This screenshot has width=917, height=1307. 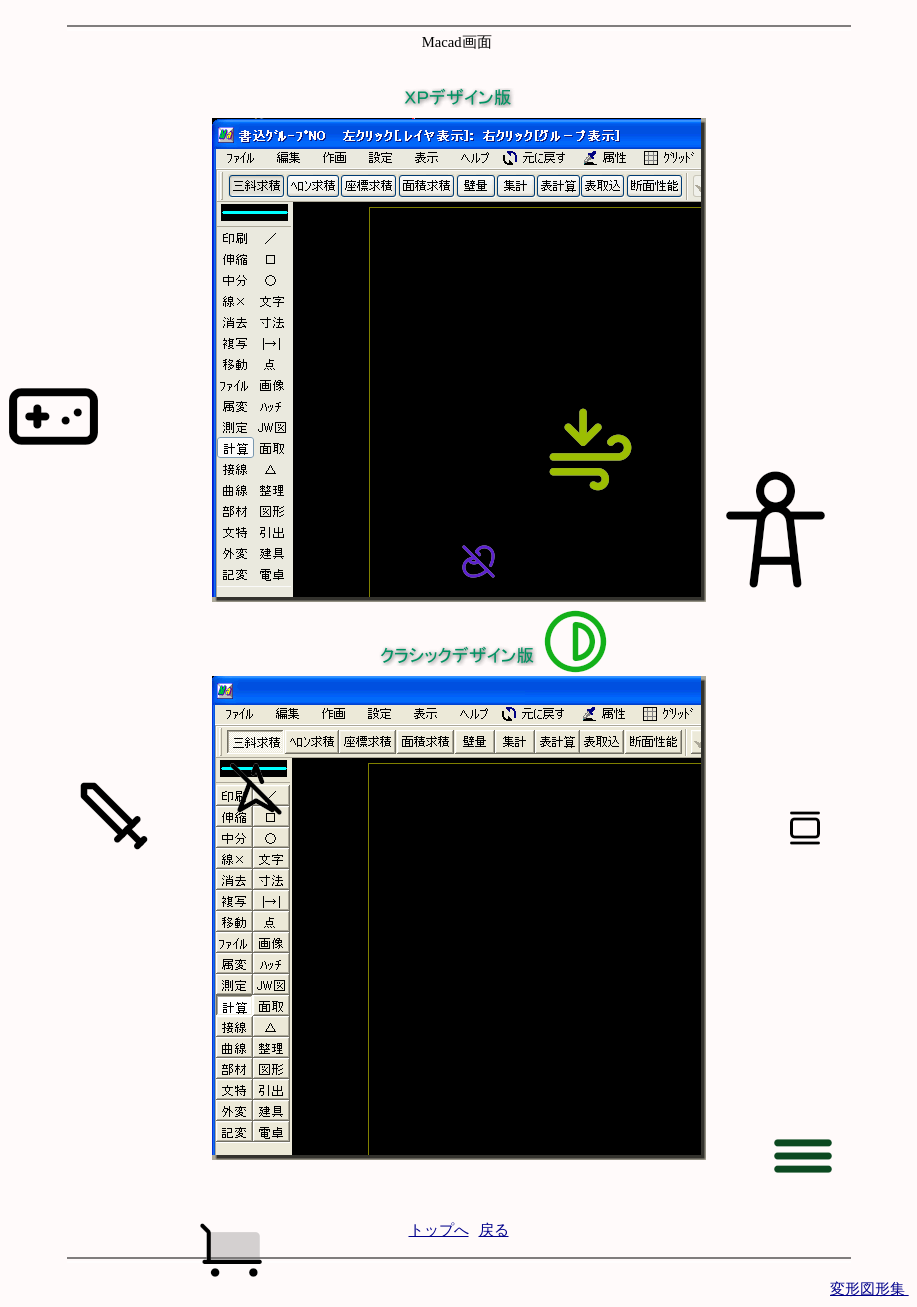 What do you see at coordinates (575, 641) in the screenshot?
I see `adjust display contrast settings` at bounding box center [575, 641].